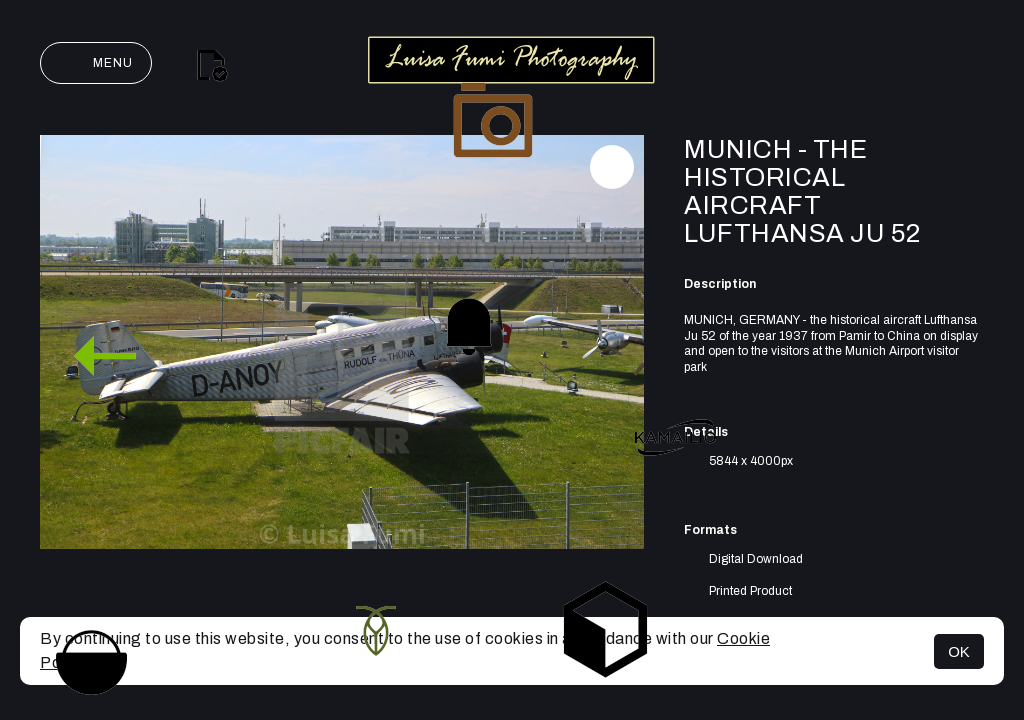  I want to click on kamailio SIP server logo, so click(675, 437).